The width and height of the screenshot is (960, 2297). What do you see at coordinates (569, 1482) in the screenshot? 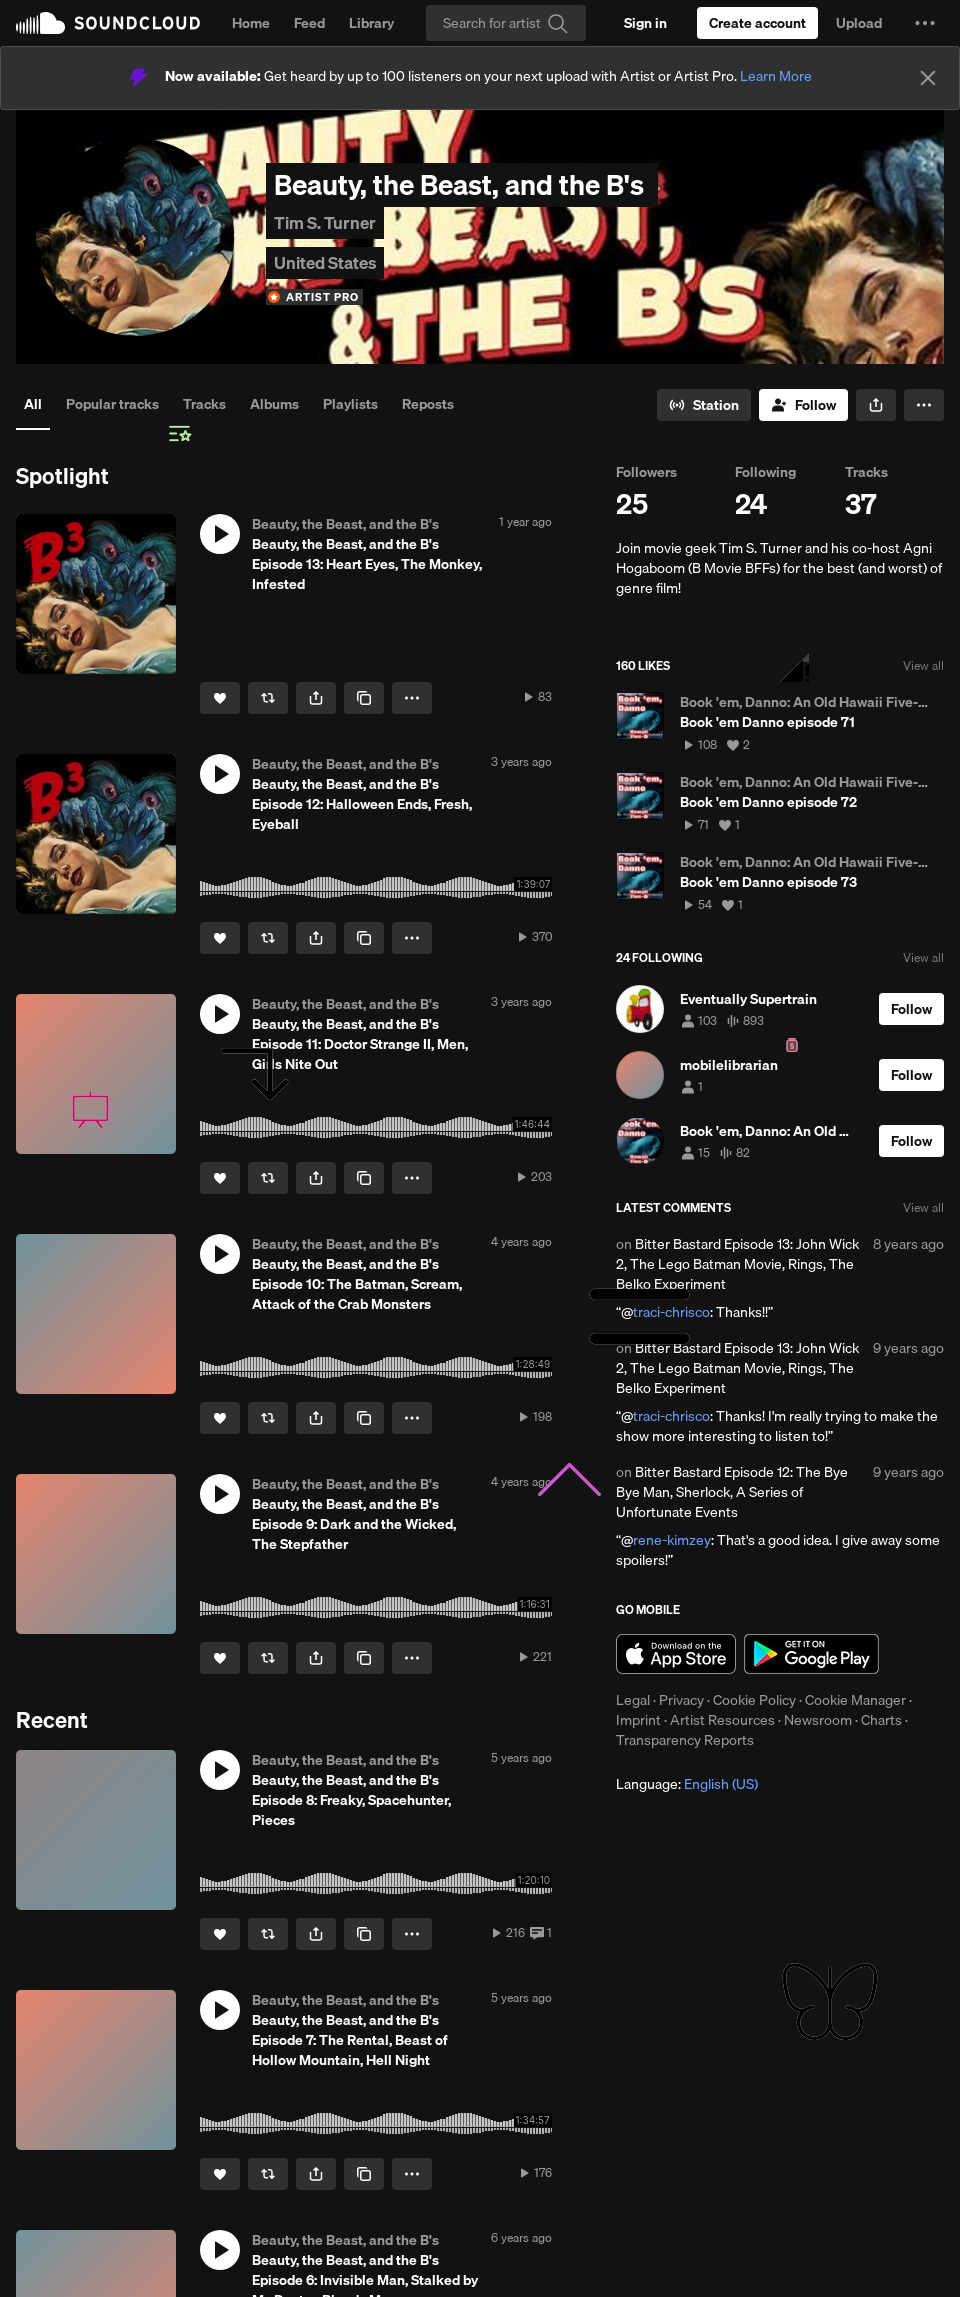
I see `collapse an expanded section` at bounding box center [569, 1482].